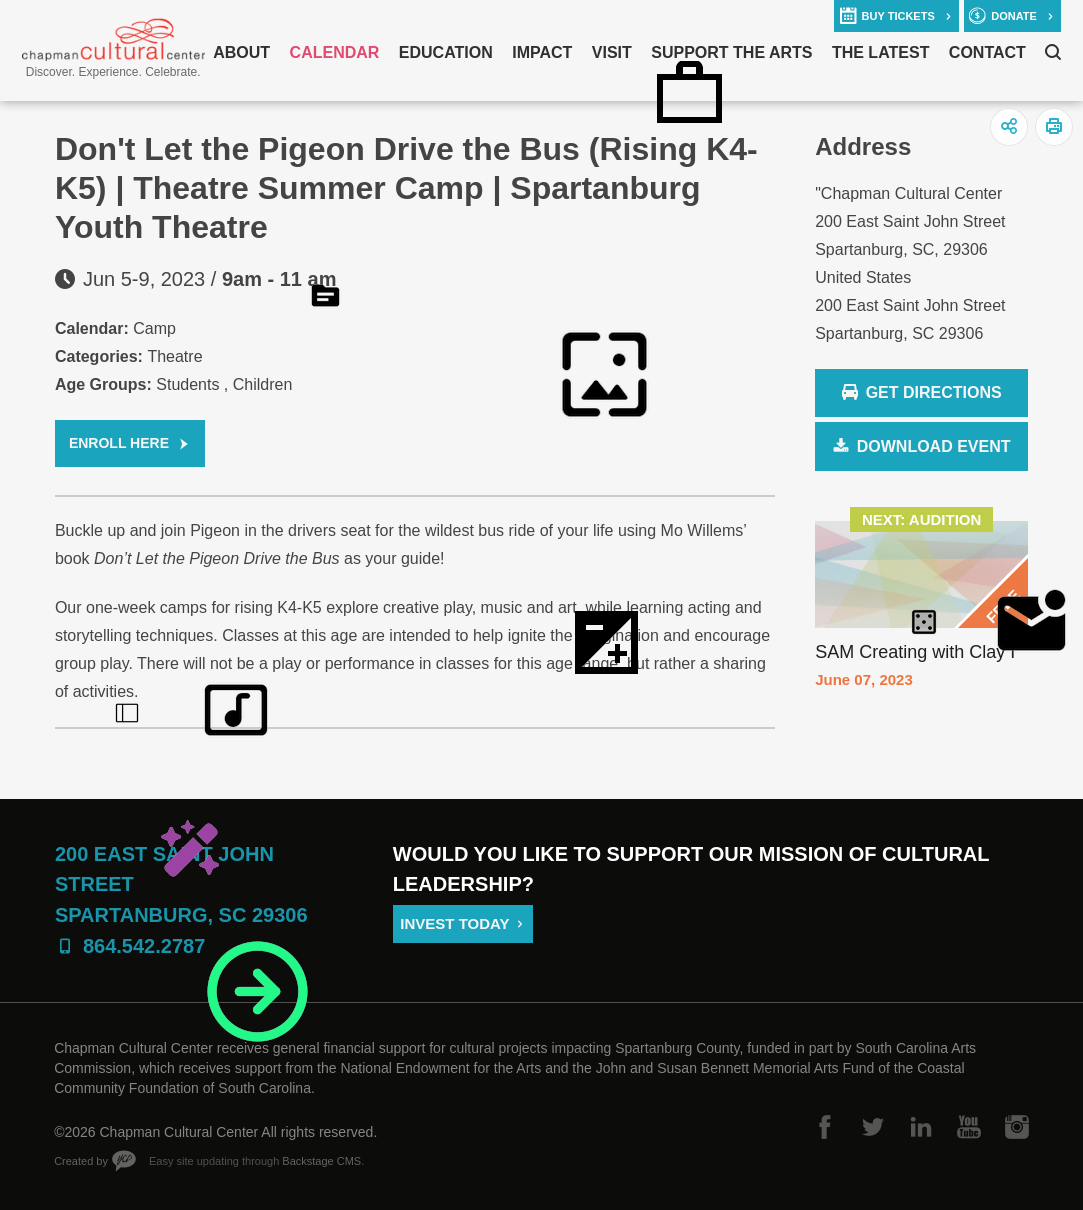 The height and width of the screenshot is (1210, 1083). I want to click on play or browse music videos, so click(236, 710).